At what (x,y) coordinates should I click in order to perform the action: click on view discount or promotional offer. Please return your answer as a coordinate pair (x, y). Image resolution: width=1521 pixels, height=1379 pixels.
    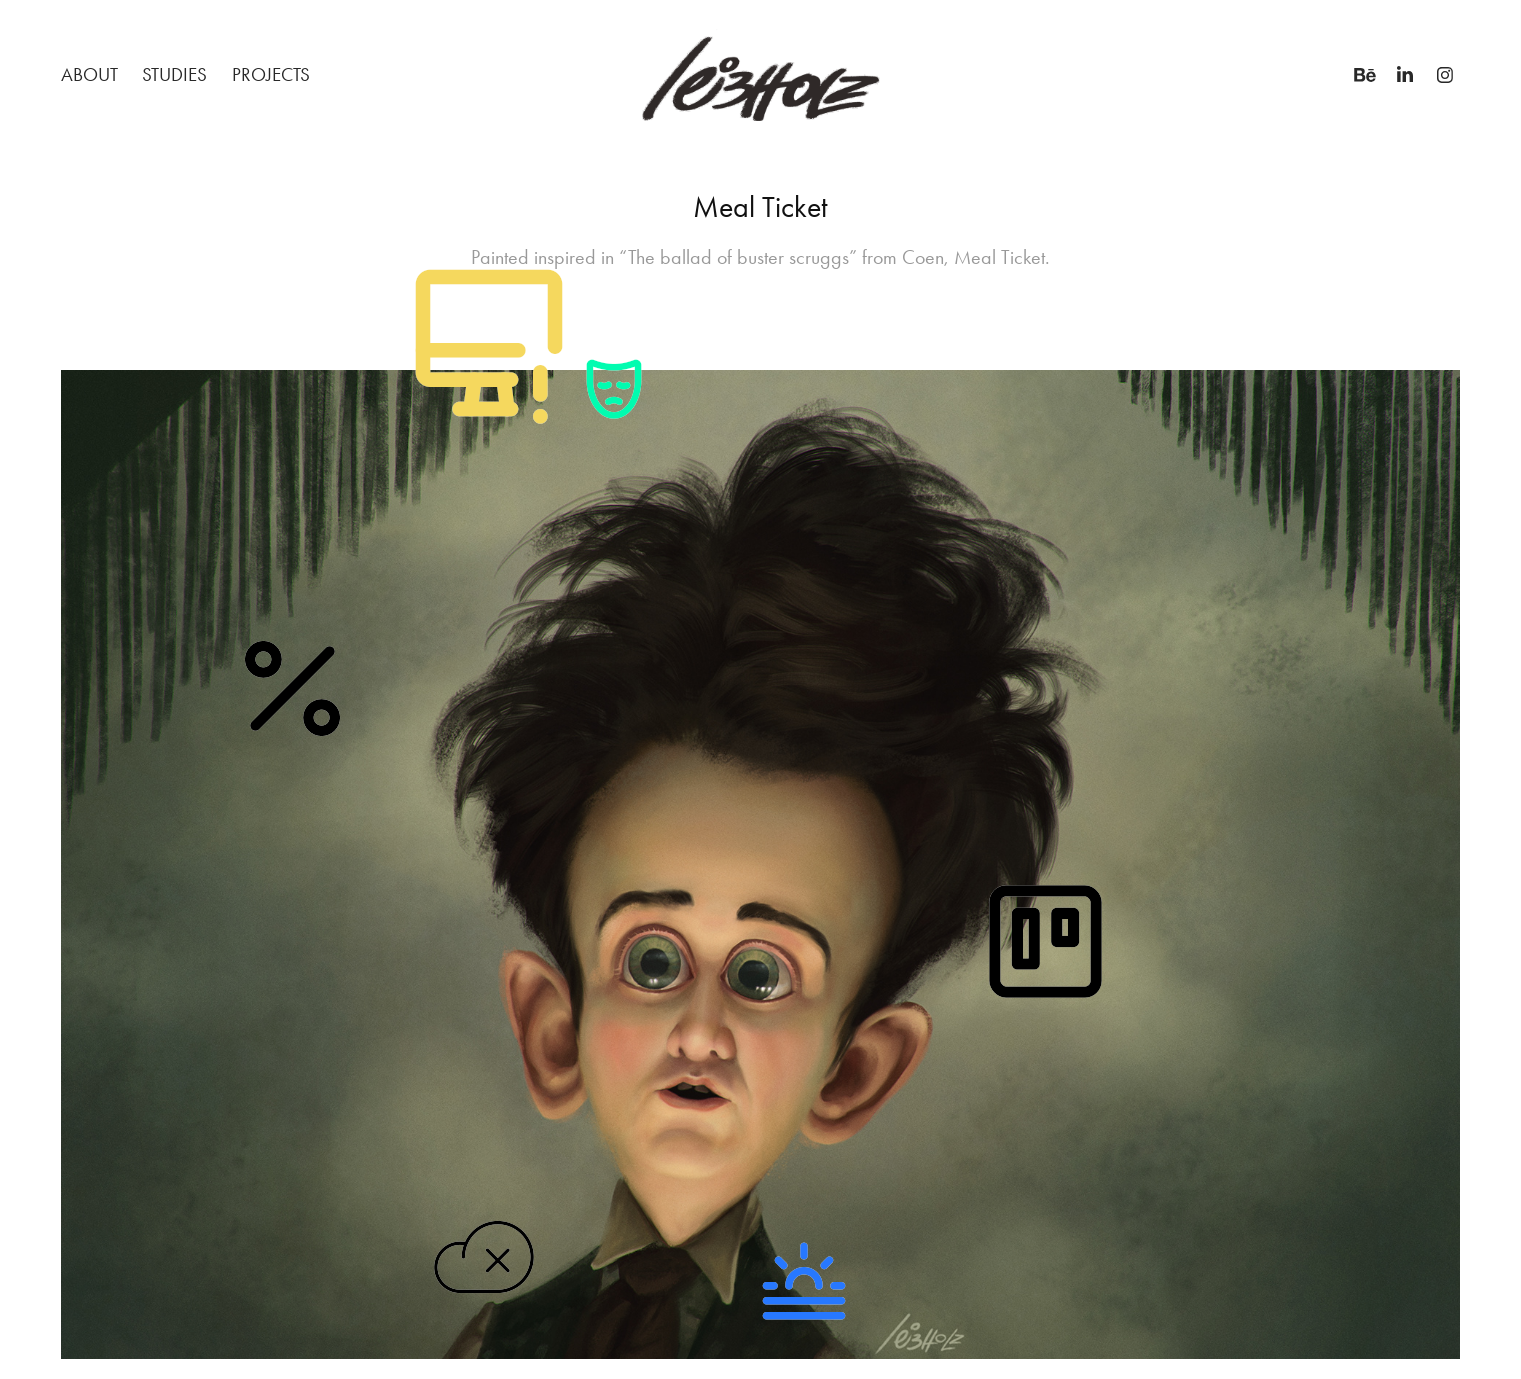
    Looking at the image, I should click on (292, 688).